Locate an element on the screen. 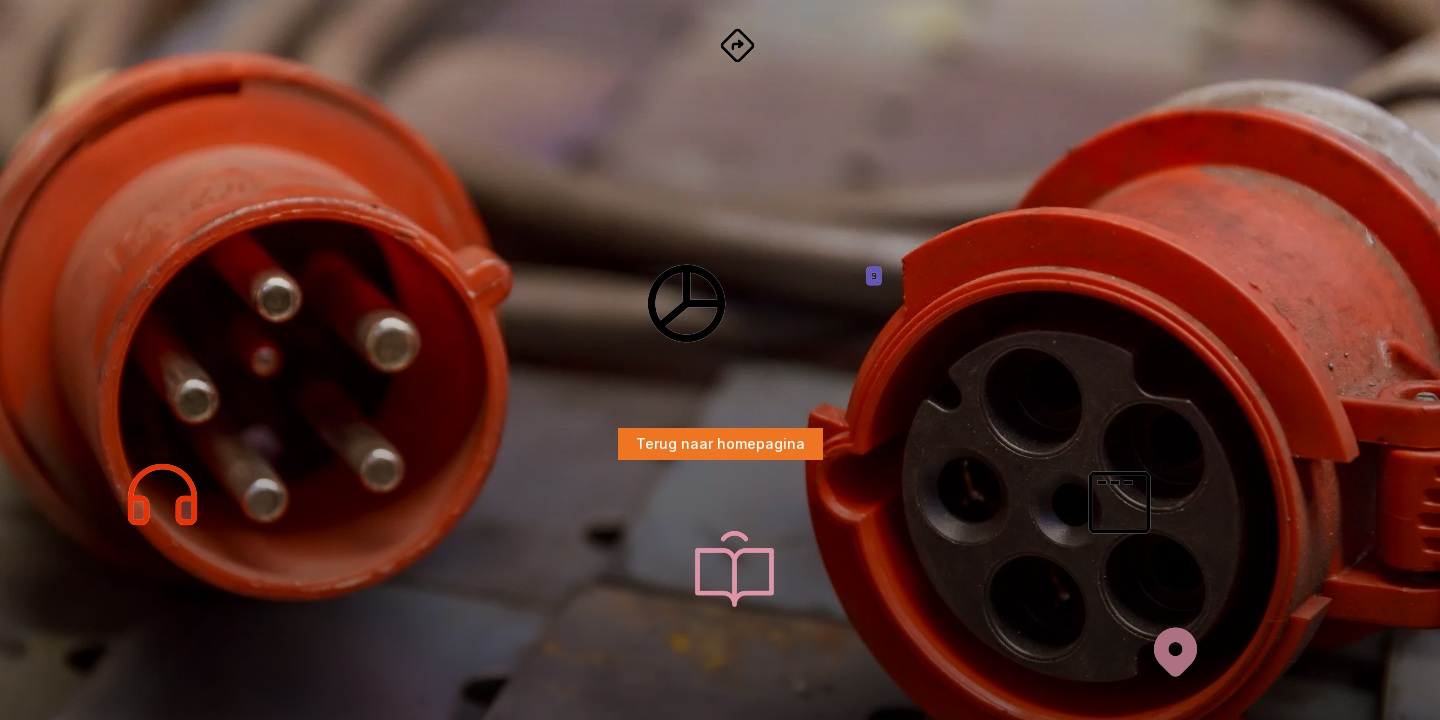 This screenshot has height=720, width=1440. access audio or music playback is located at coordinates (162, 498).